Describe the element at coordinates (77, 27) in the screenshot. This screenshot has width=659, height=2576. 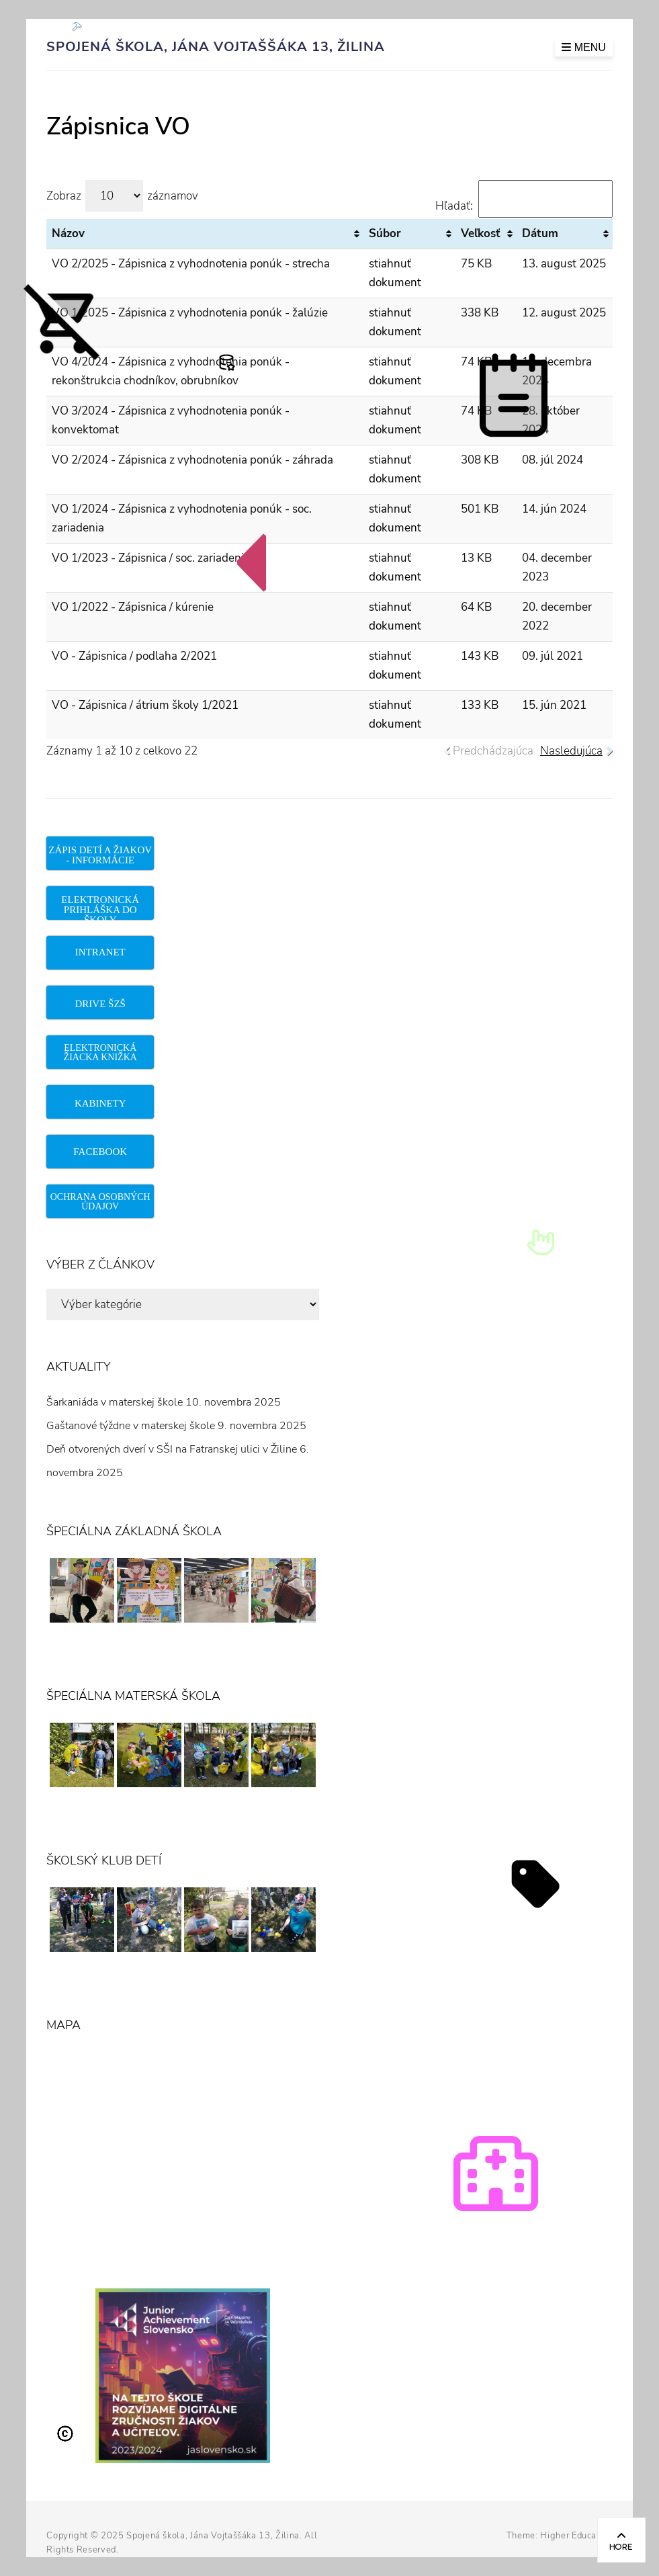
I see `access tools or settings` at that location.